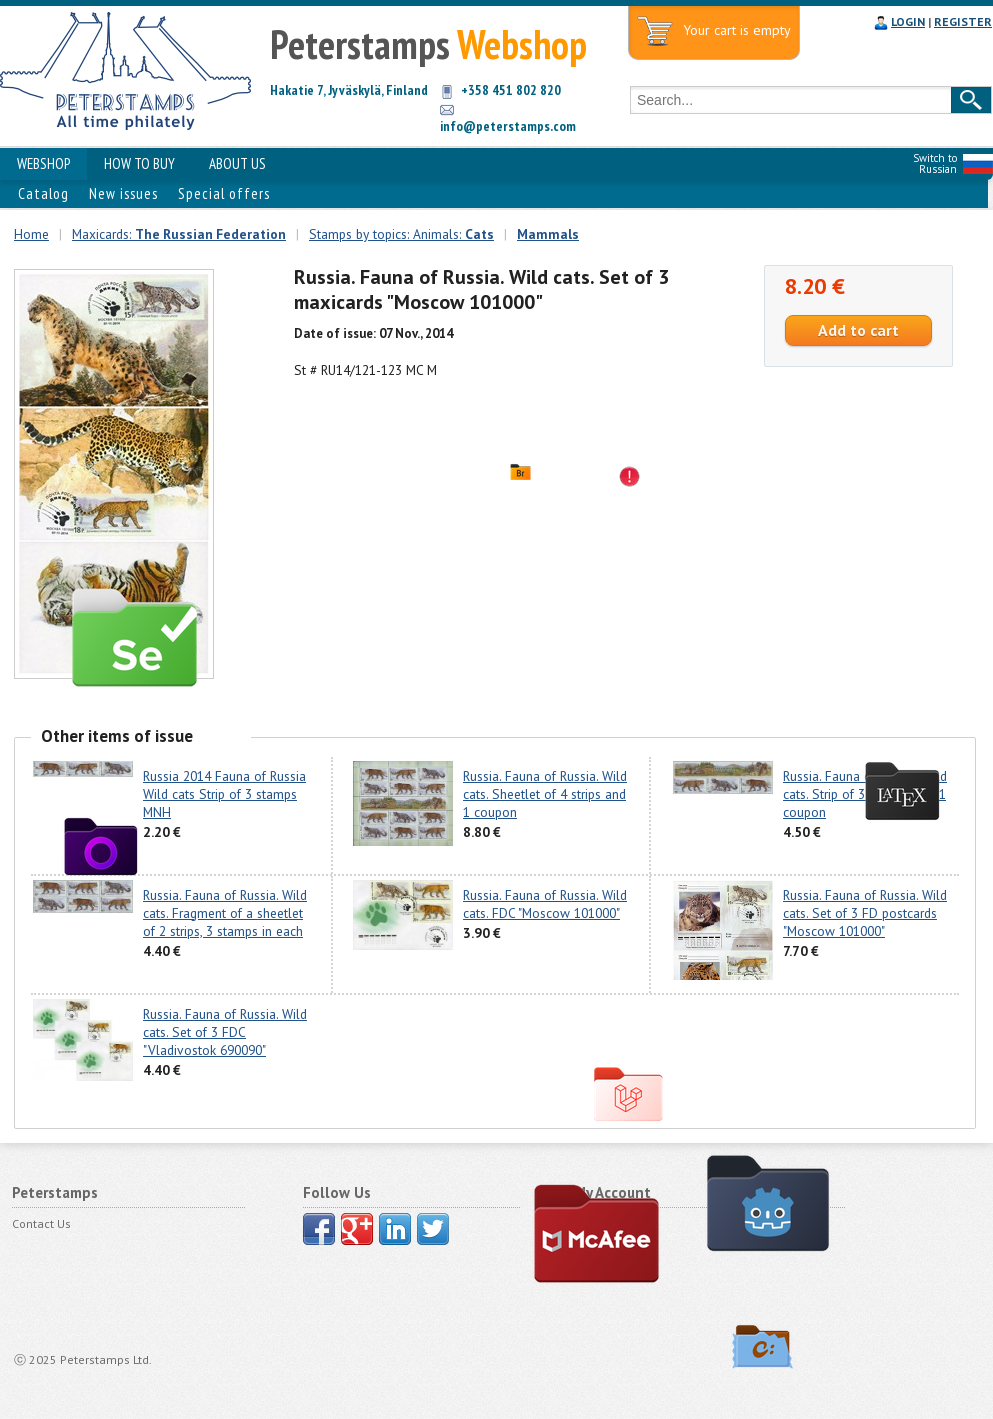 The image size is (993, 1419). Describe the element at coordinates (767, 1206) in the screenshot. I see `folder containing Godot game engine project files` at that location.